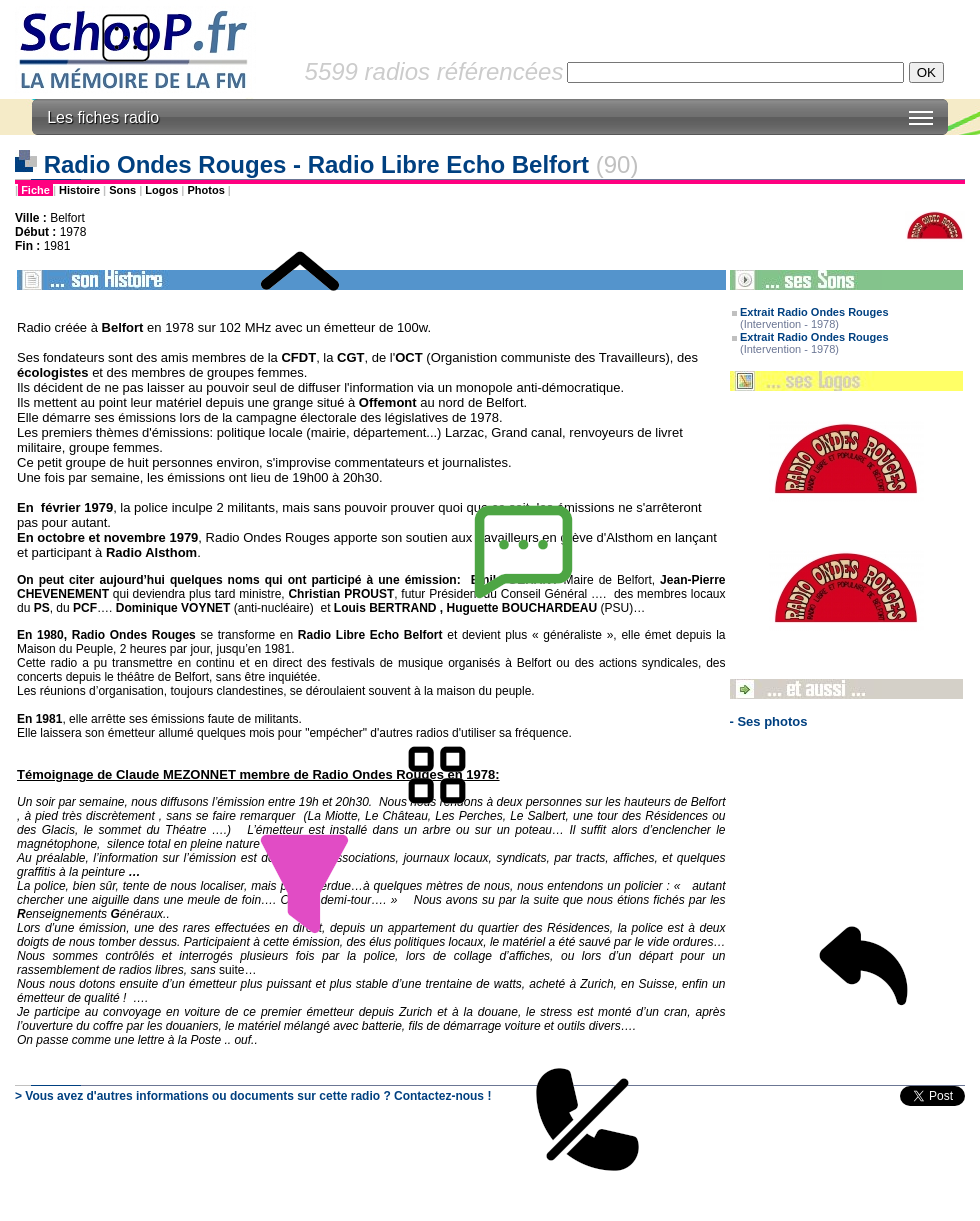 Image resolution: width=980 pixels, height=1221 pixels. I want to click on randomize or shuffle content, so click(126, 38).